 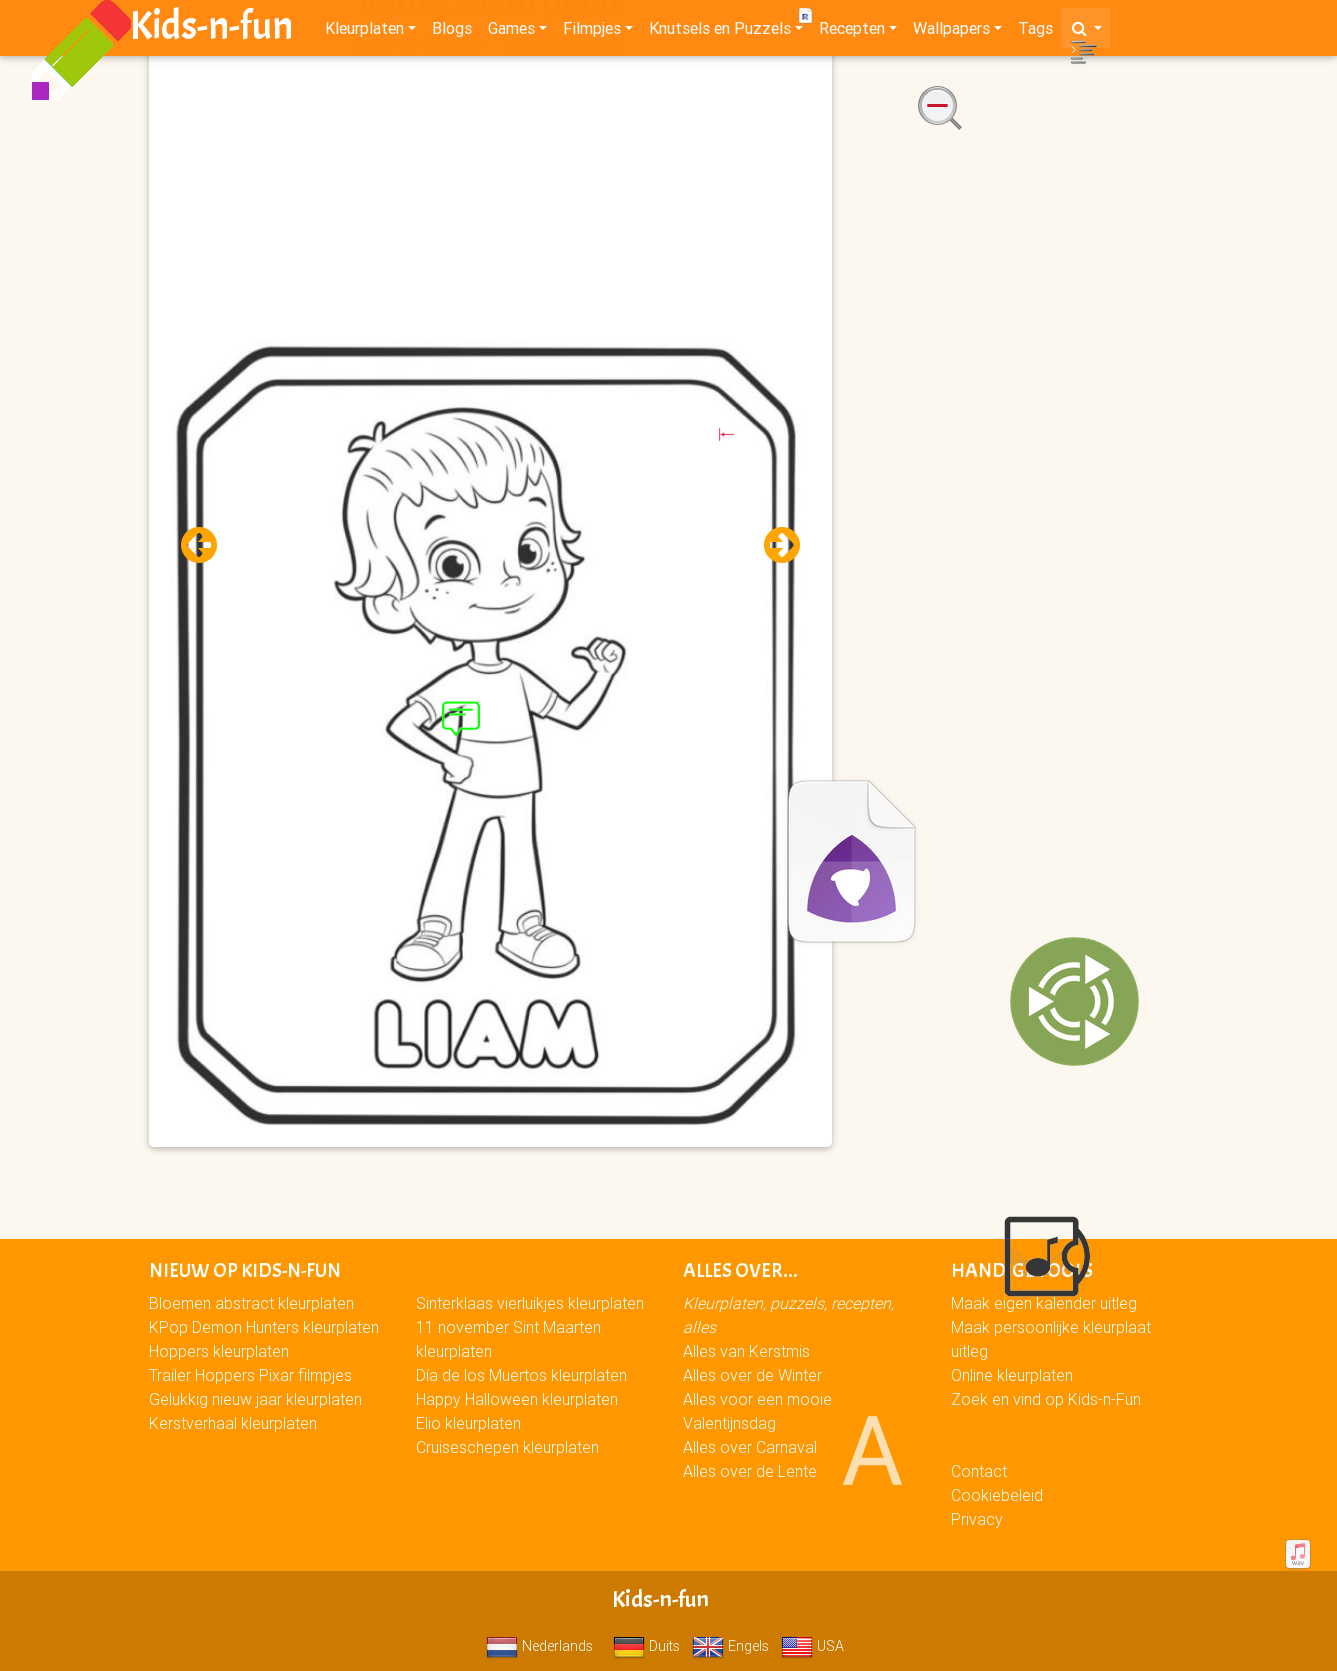 I want to click on open the ubuntu mate start menu or application launcher, so click(x=1074, y=1001).